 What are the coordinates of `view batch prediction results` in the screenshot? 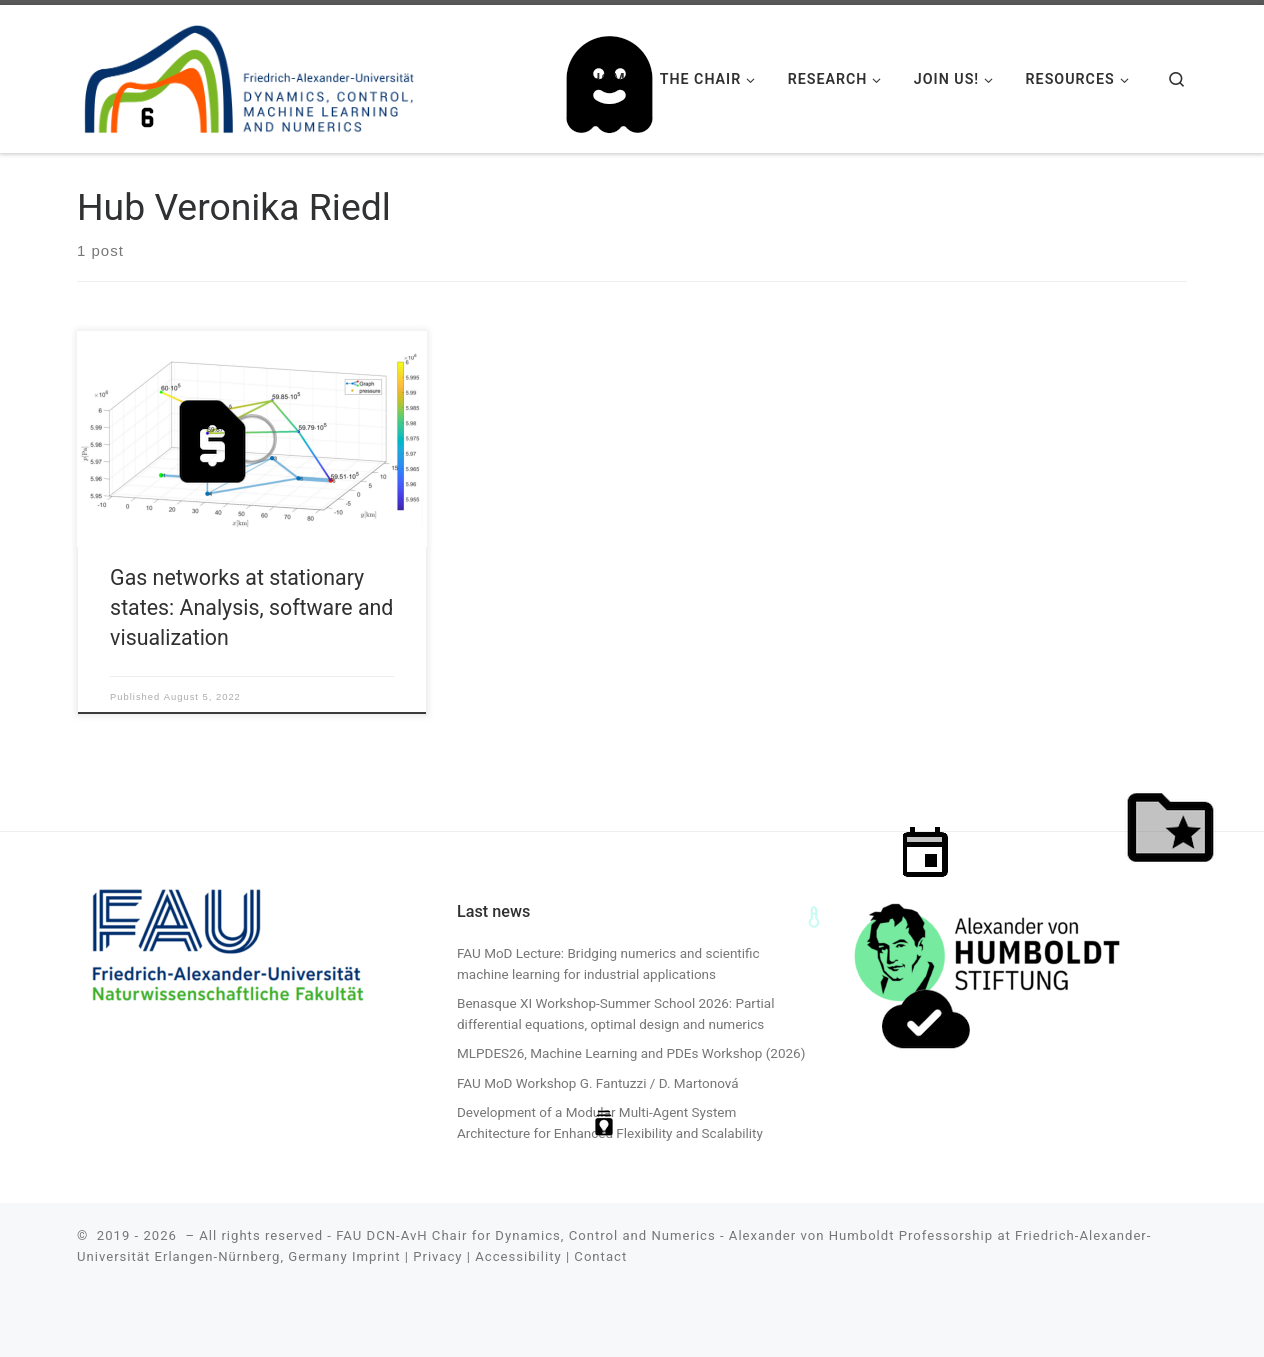 It's located at (604, 1123).